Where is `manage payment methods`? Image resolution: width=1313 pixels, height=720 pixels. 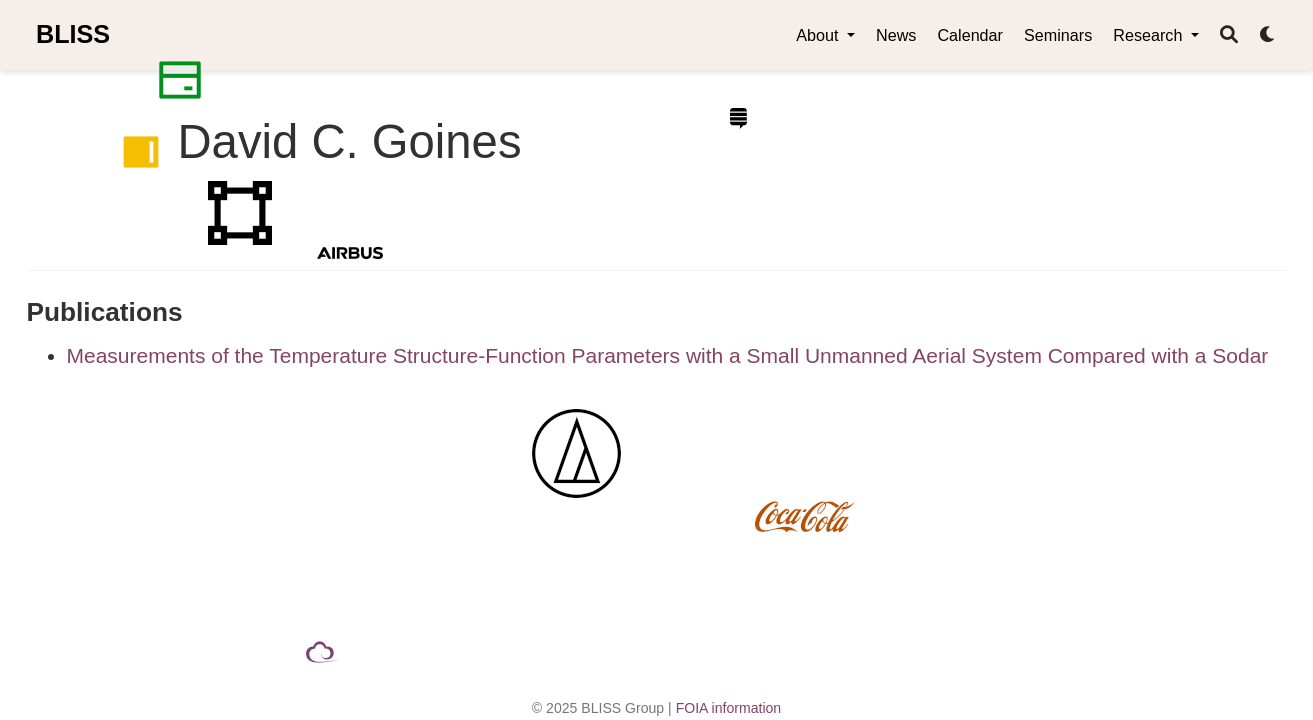 manage payment methods is located at coordinates (180, 80).